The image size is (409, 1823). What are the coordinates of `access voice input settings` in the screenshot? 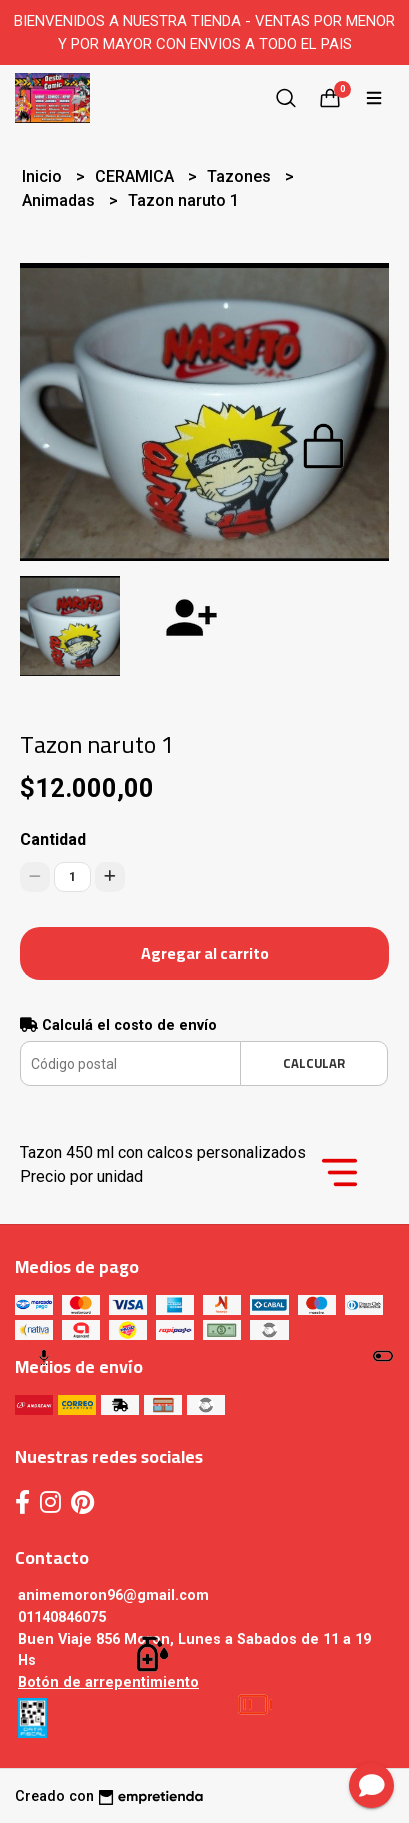 It's located at (44, 1357).